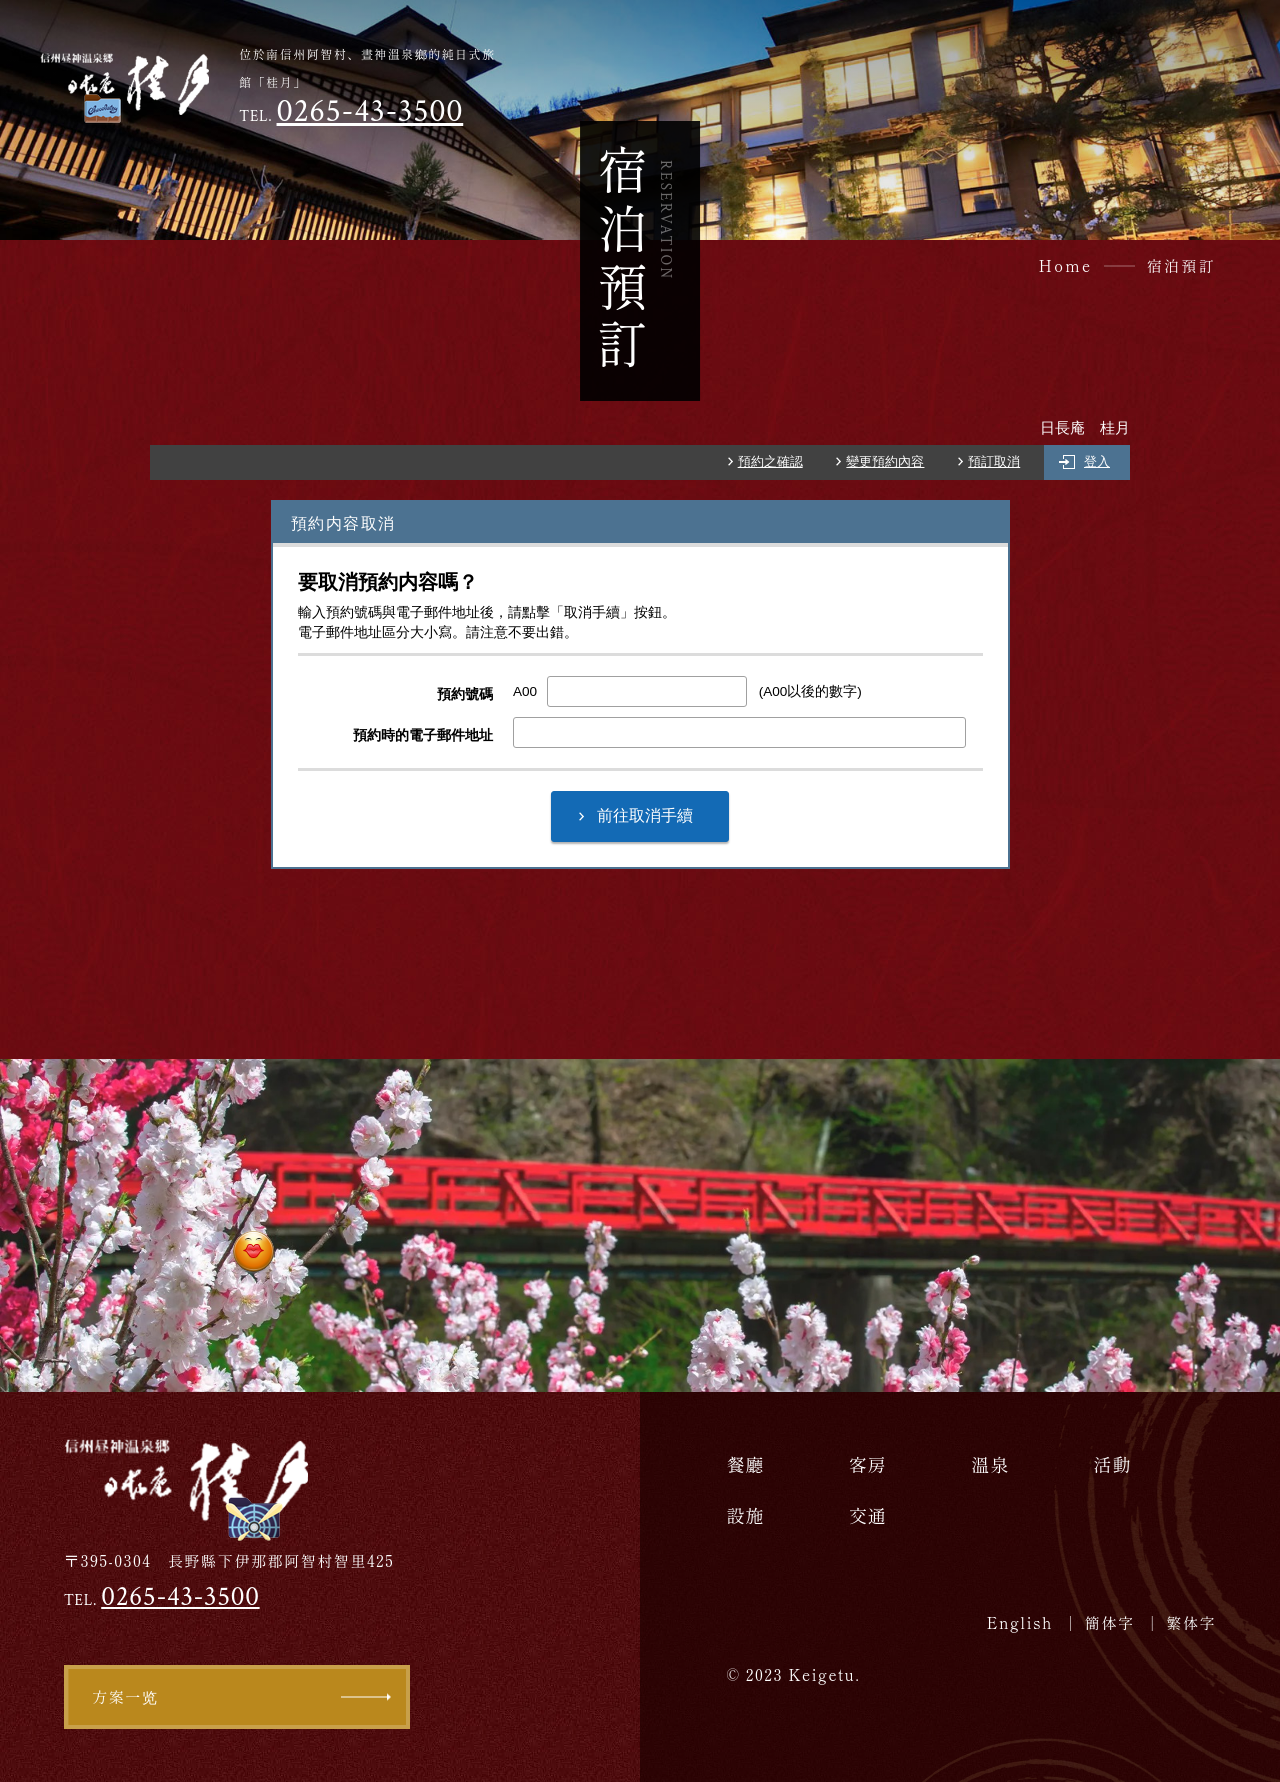  Describe the element at coordinates (102, 109) in the screenshot. I see `folder containing chocolatey package manager files` at that location.